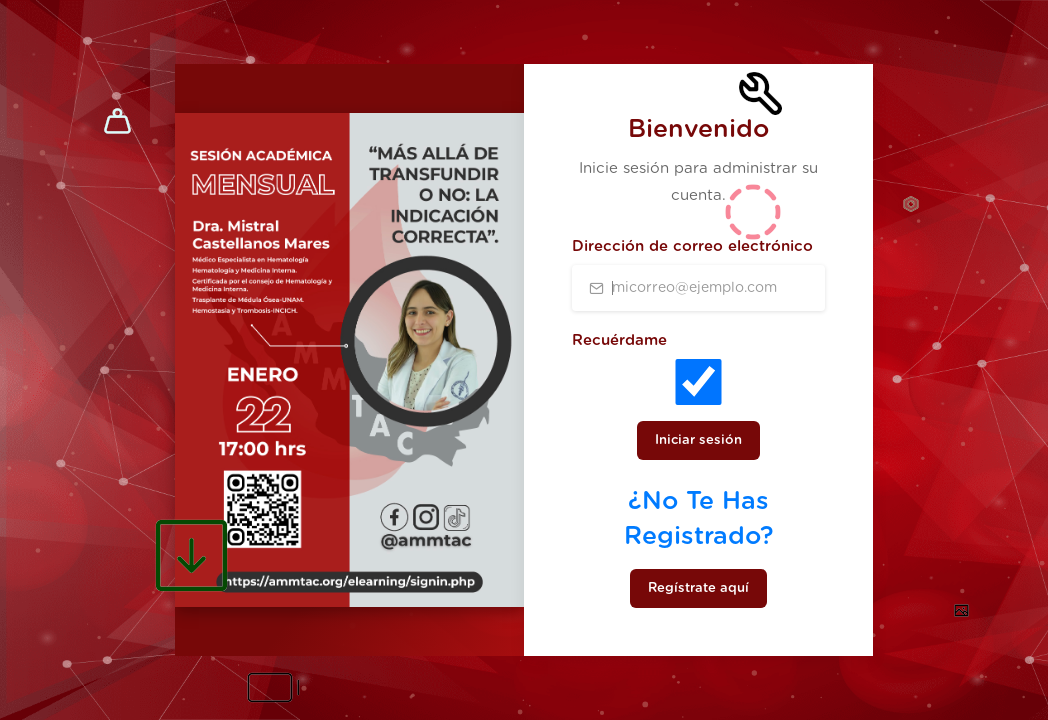 Image resolution: width=1048 pixels, height=720 pixels. Describe the element at coordinates (272, 687) in the screenshot. I see `indicates battery is empty or depleted` at that location.